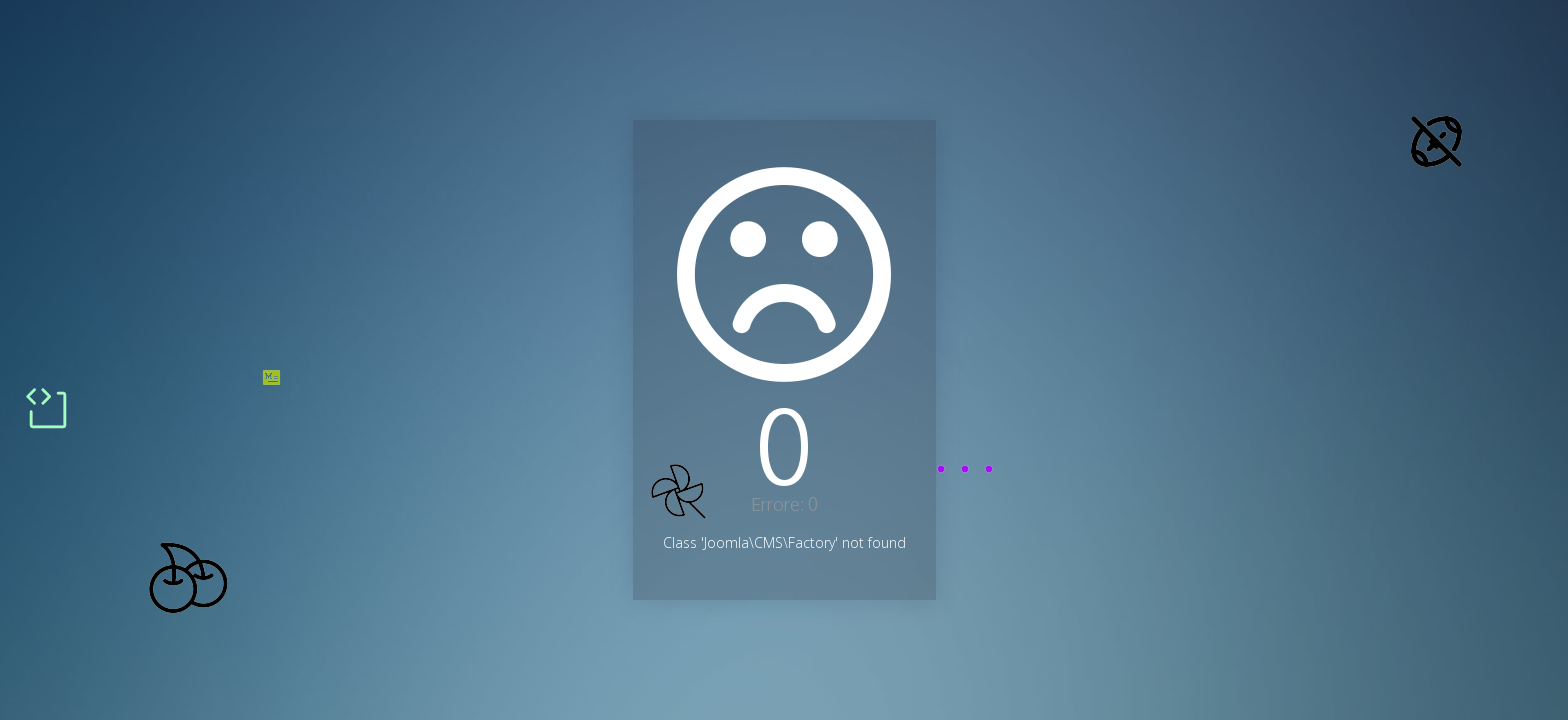 This screenshot has height=720, width=1568. What do you see at coordinates (679, 492) in the screenshot?
I see `decorative element indicating playfulness or childhood themes` at bounding box center [679, 492].